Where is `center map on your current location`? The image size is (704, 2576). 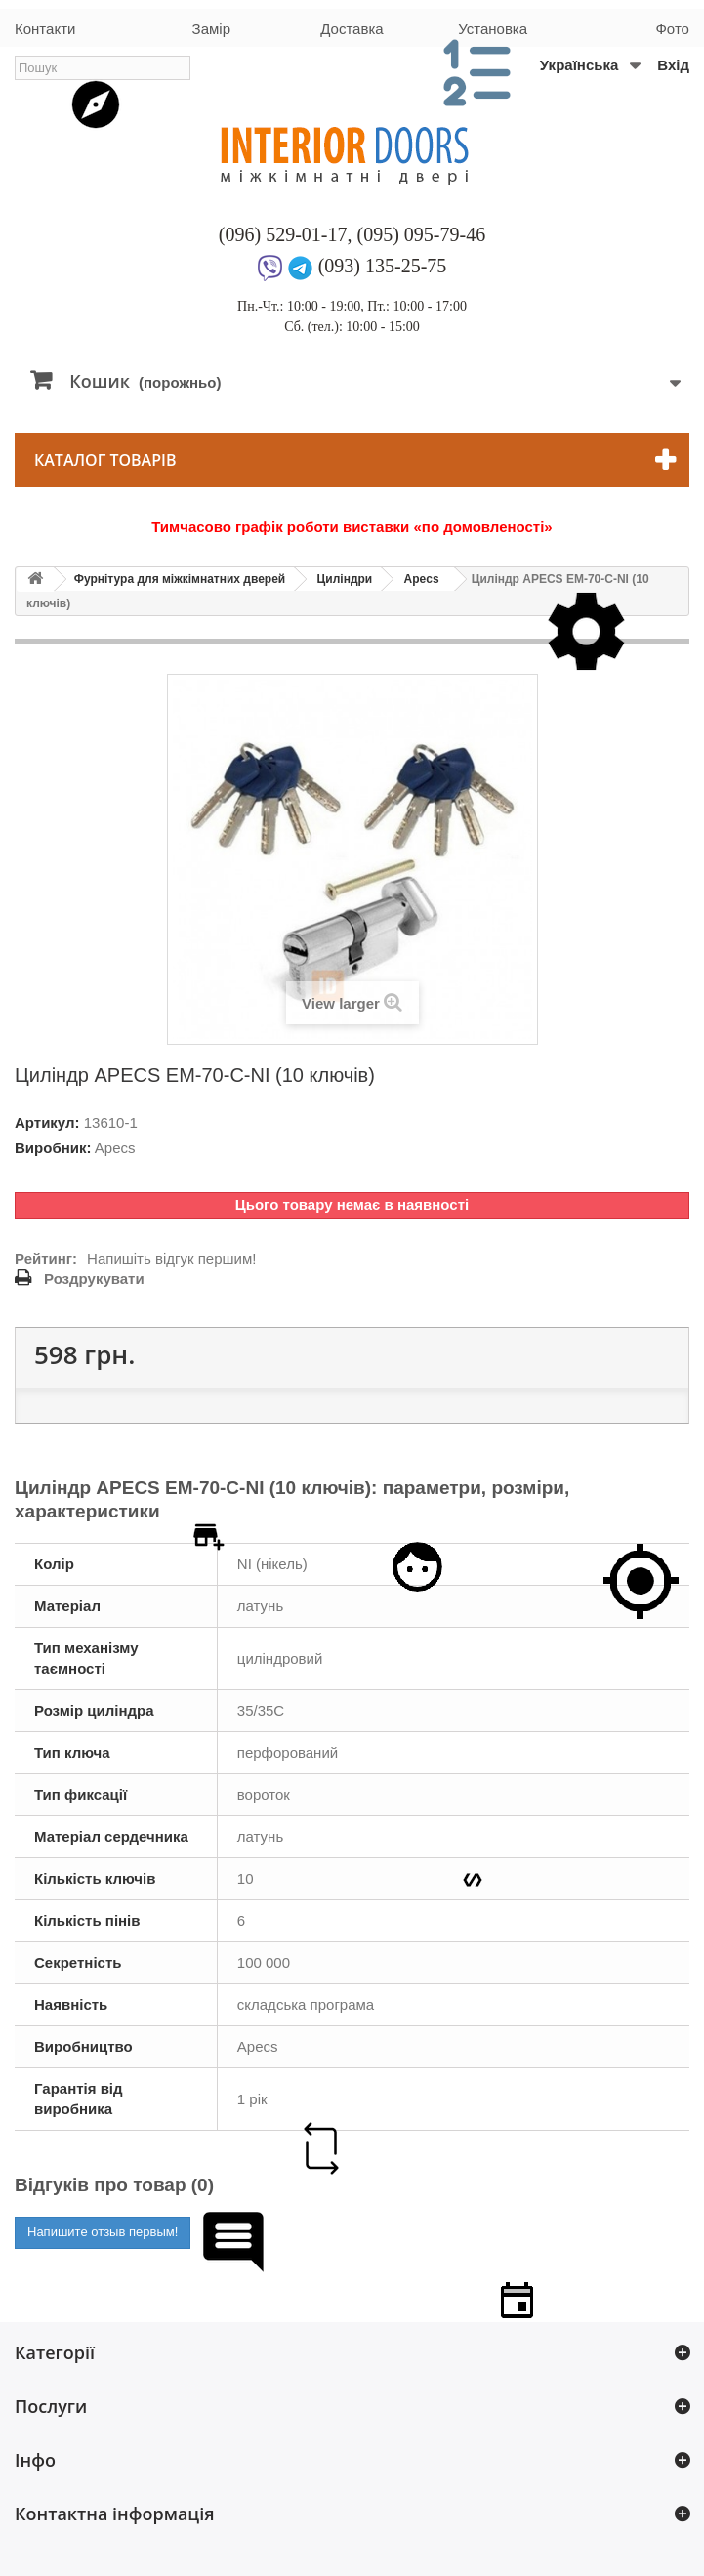
center map on your current location is located at coordinates (641, 1581).